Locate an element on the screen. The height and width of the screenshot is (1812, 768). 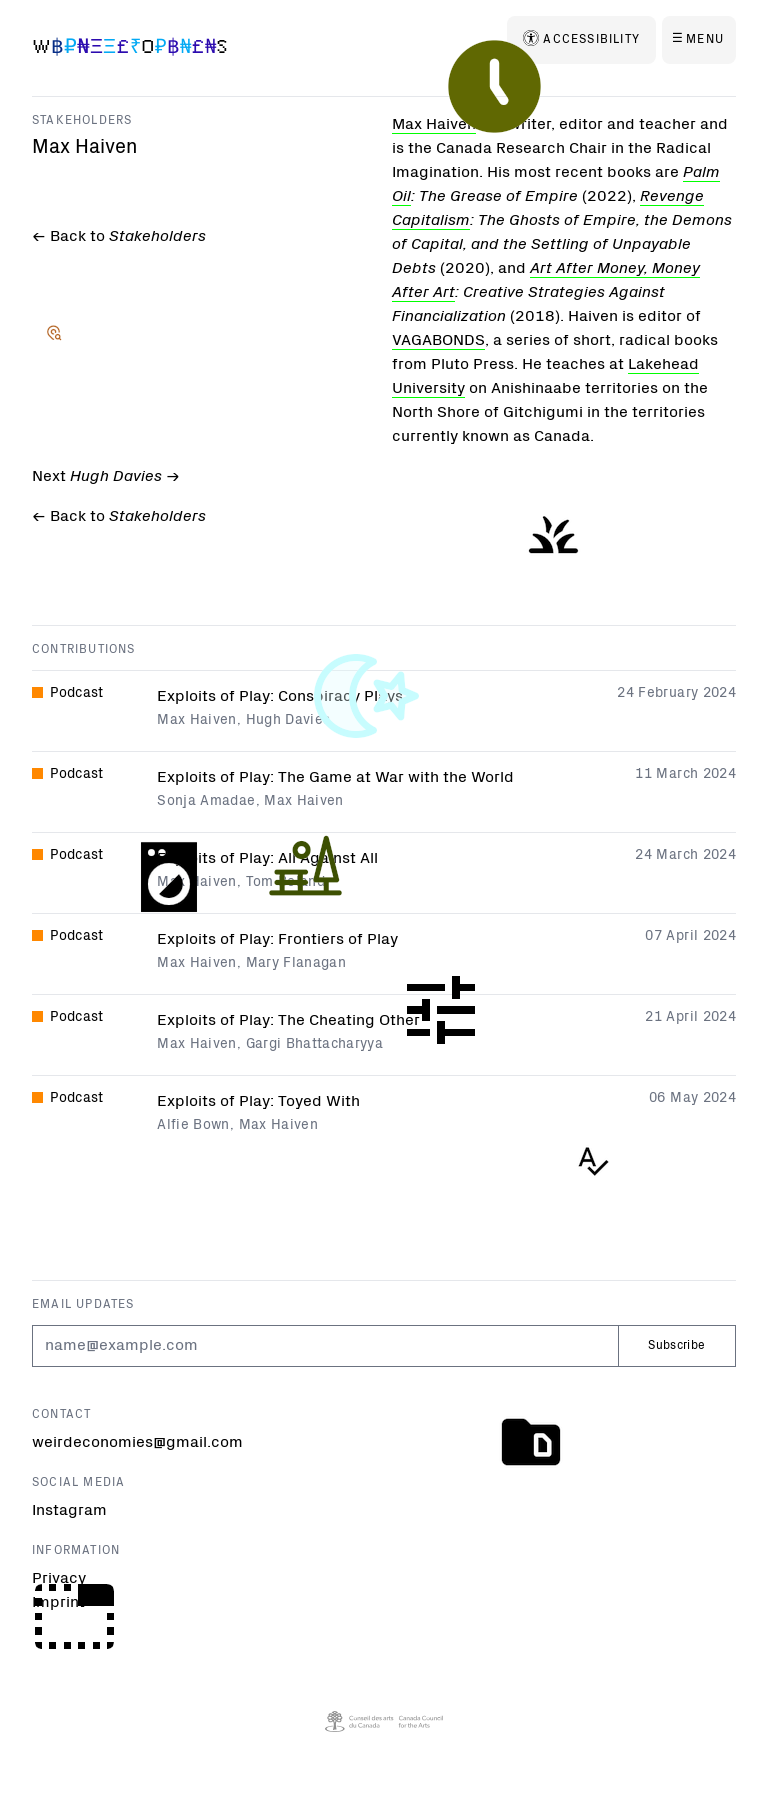
find nearby laundromats or laundry services is located at coordinates (169, 877).